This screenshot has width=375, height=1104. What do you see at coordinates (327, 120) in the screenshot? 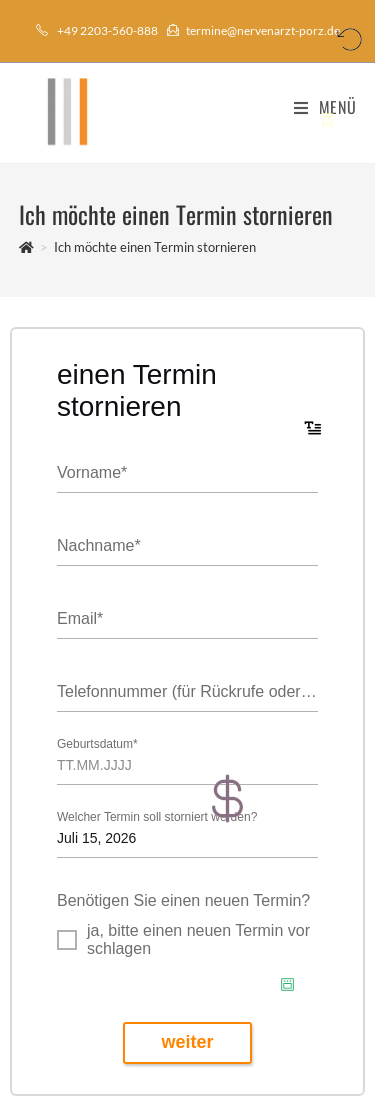
I see `browse furniture or seating options` at bounding box center [327, 120].